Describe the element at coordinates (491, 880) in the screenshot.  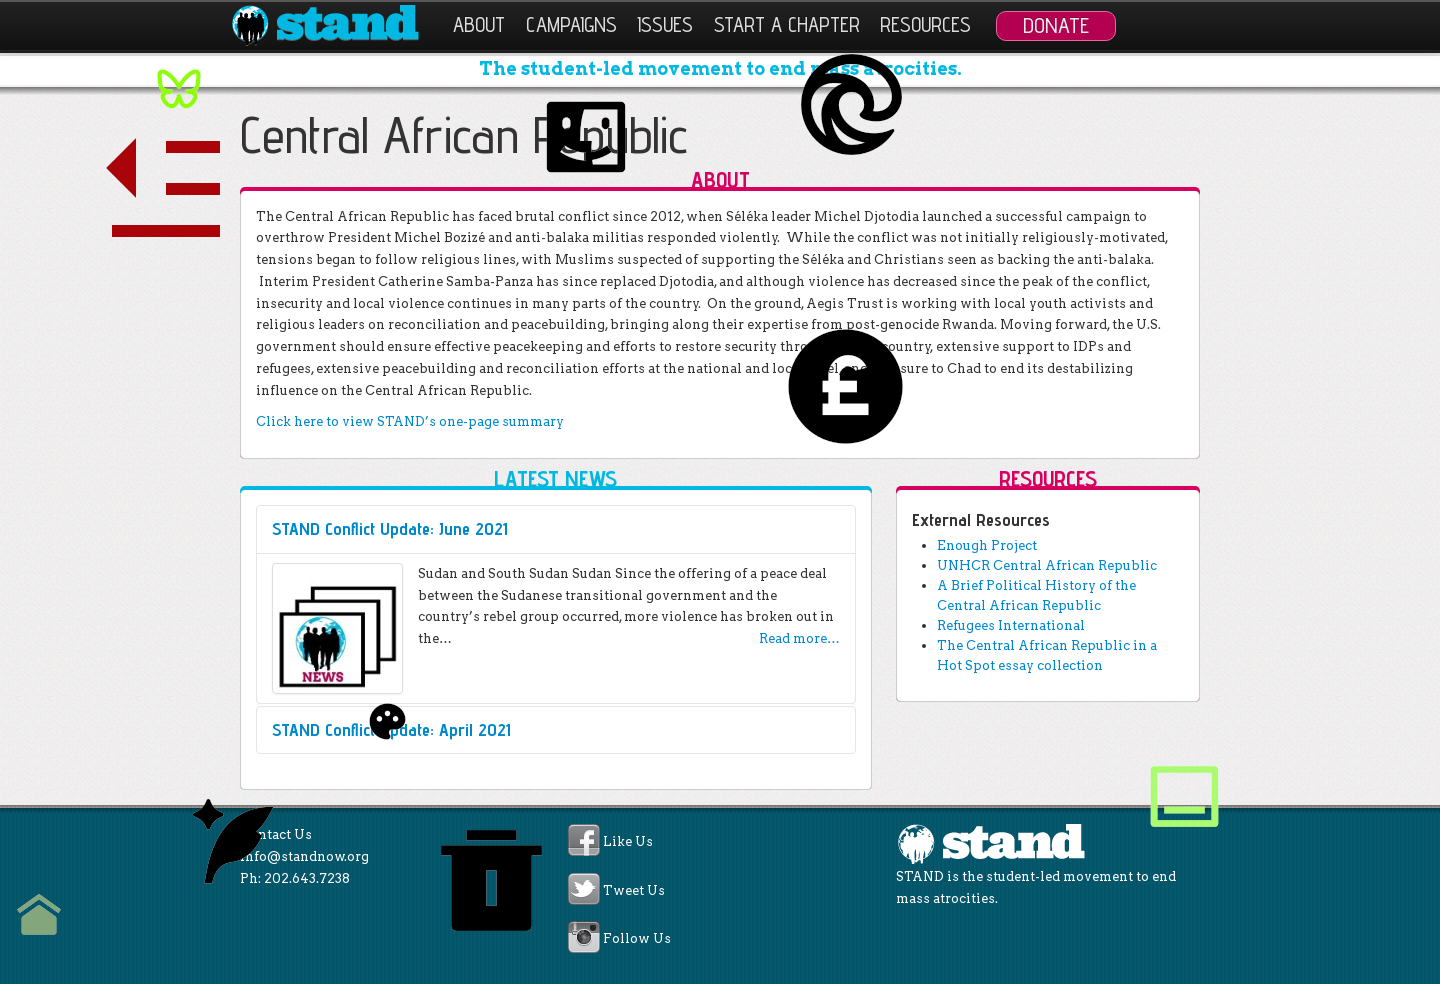
I see `delete selected item` at that location.